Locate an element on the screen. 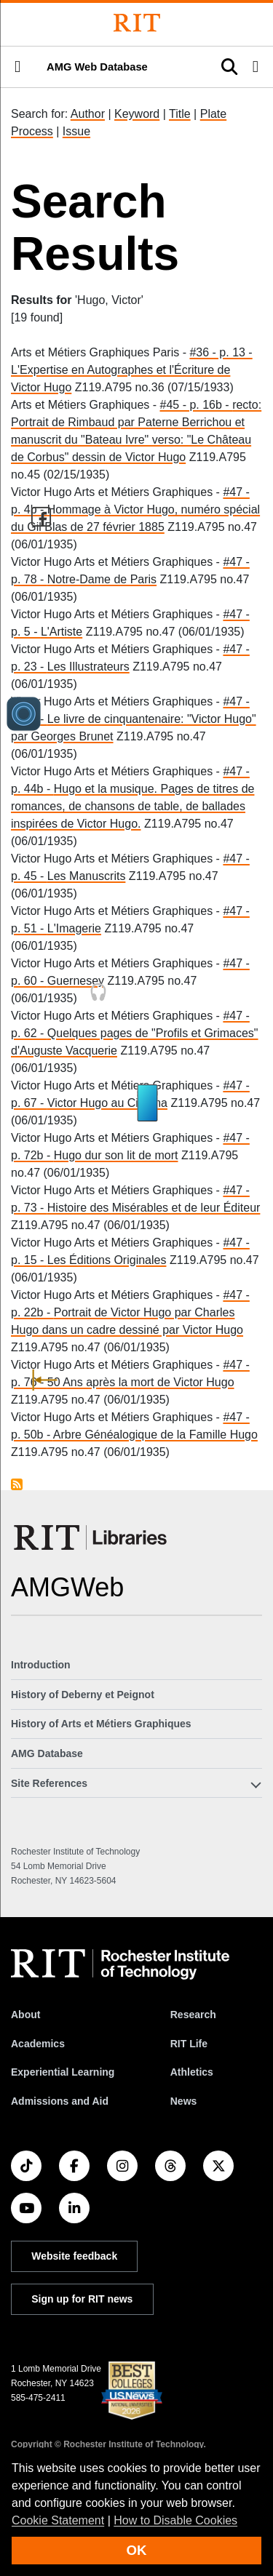 This screenshot has width=273, height=2576. launch armagetron game is located at coordinates (23, 713).